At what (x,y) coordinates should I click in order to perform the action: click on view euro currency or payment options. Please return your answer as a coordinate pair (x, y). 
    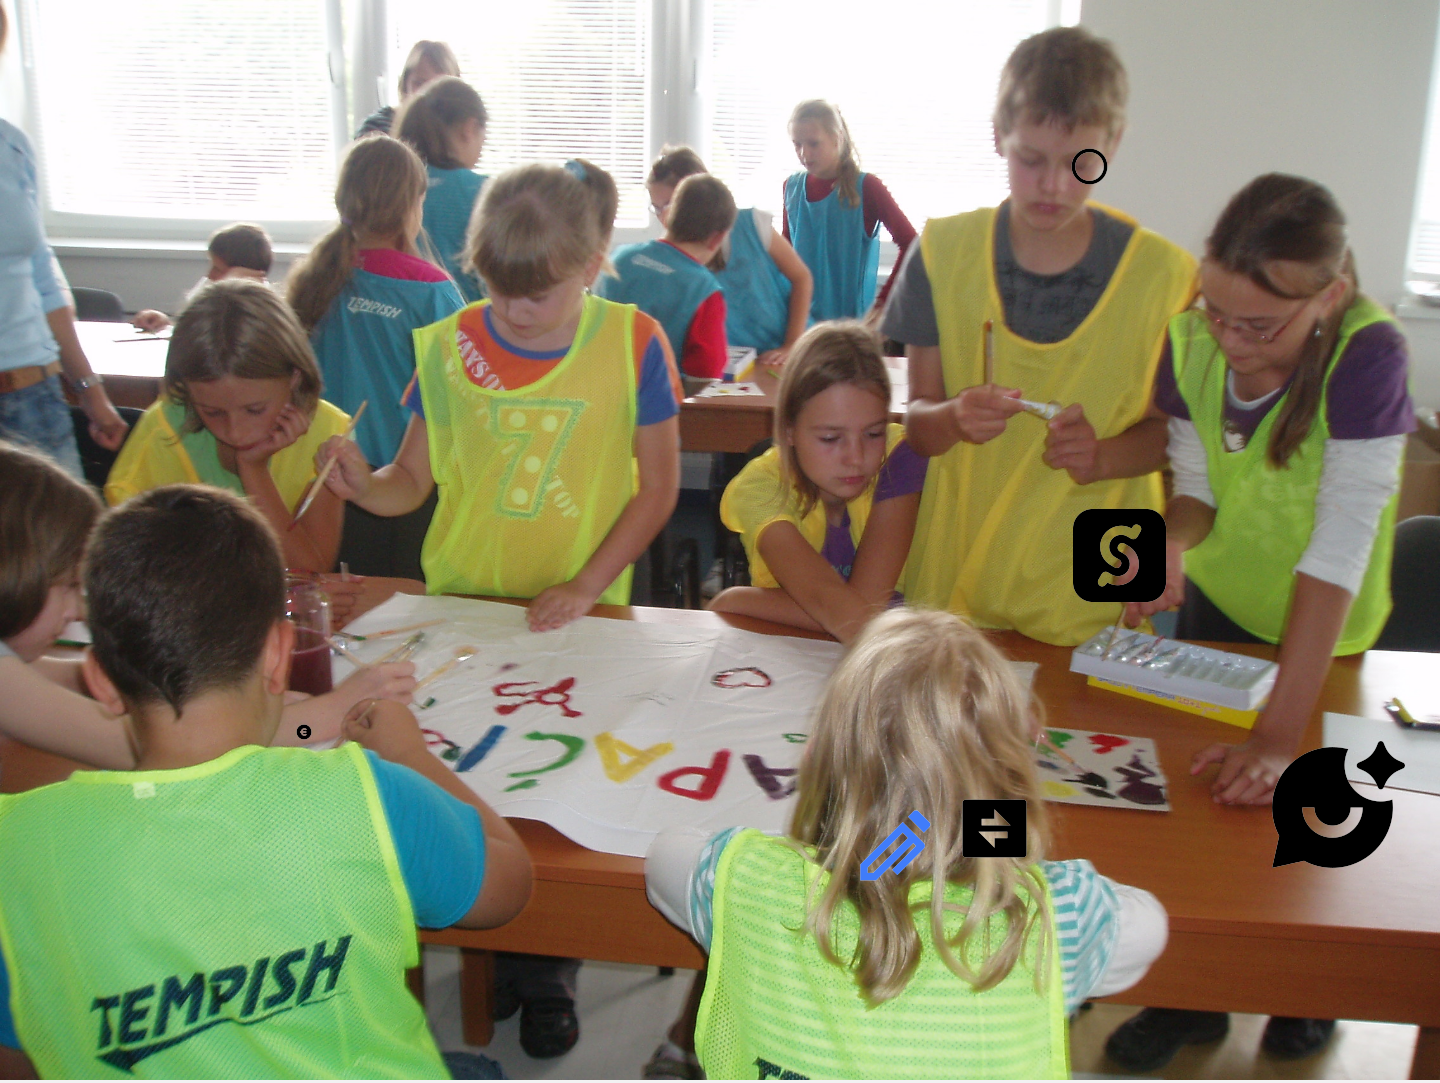
    Looking at the image, I should click on (304, 732).